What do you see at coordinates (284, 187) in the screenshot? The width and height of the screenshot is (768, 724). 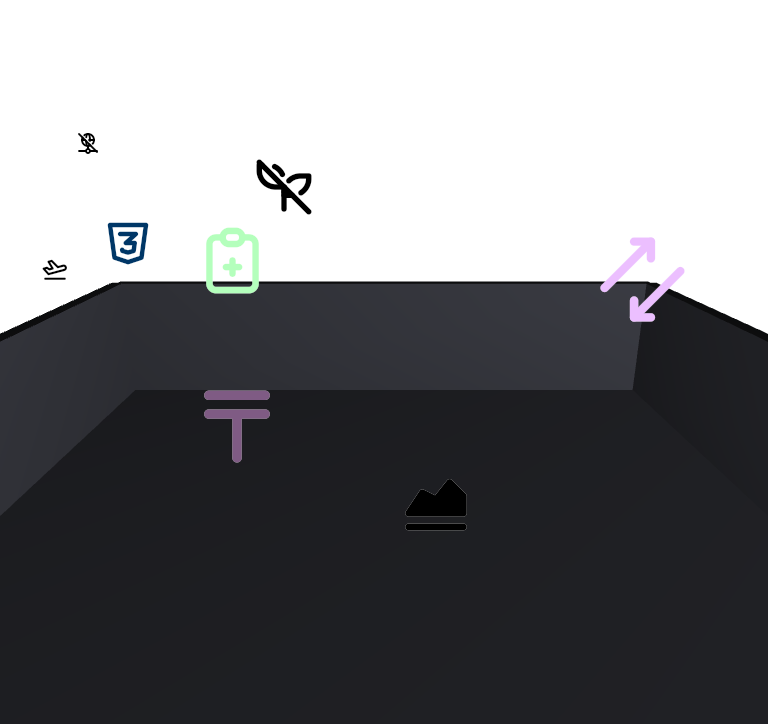 I see `disable plant or garden tracking` at bounding box center [284, 187].